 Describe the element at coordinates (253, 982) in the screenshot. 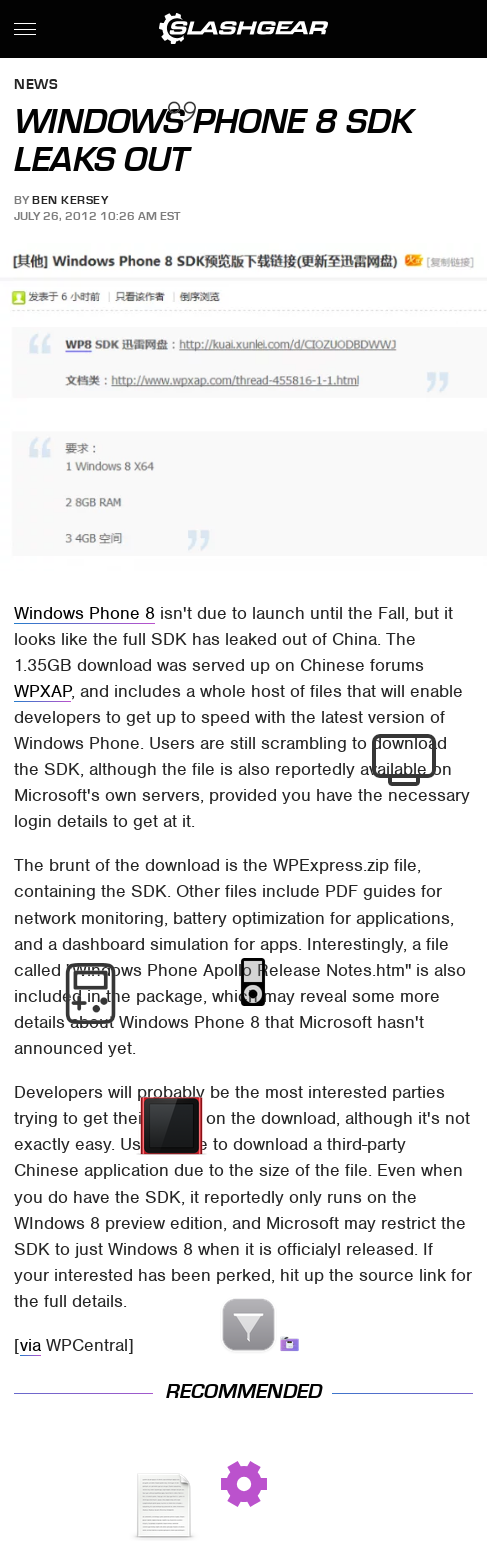

I see `iPod Nano device in sidebar` at that location.